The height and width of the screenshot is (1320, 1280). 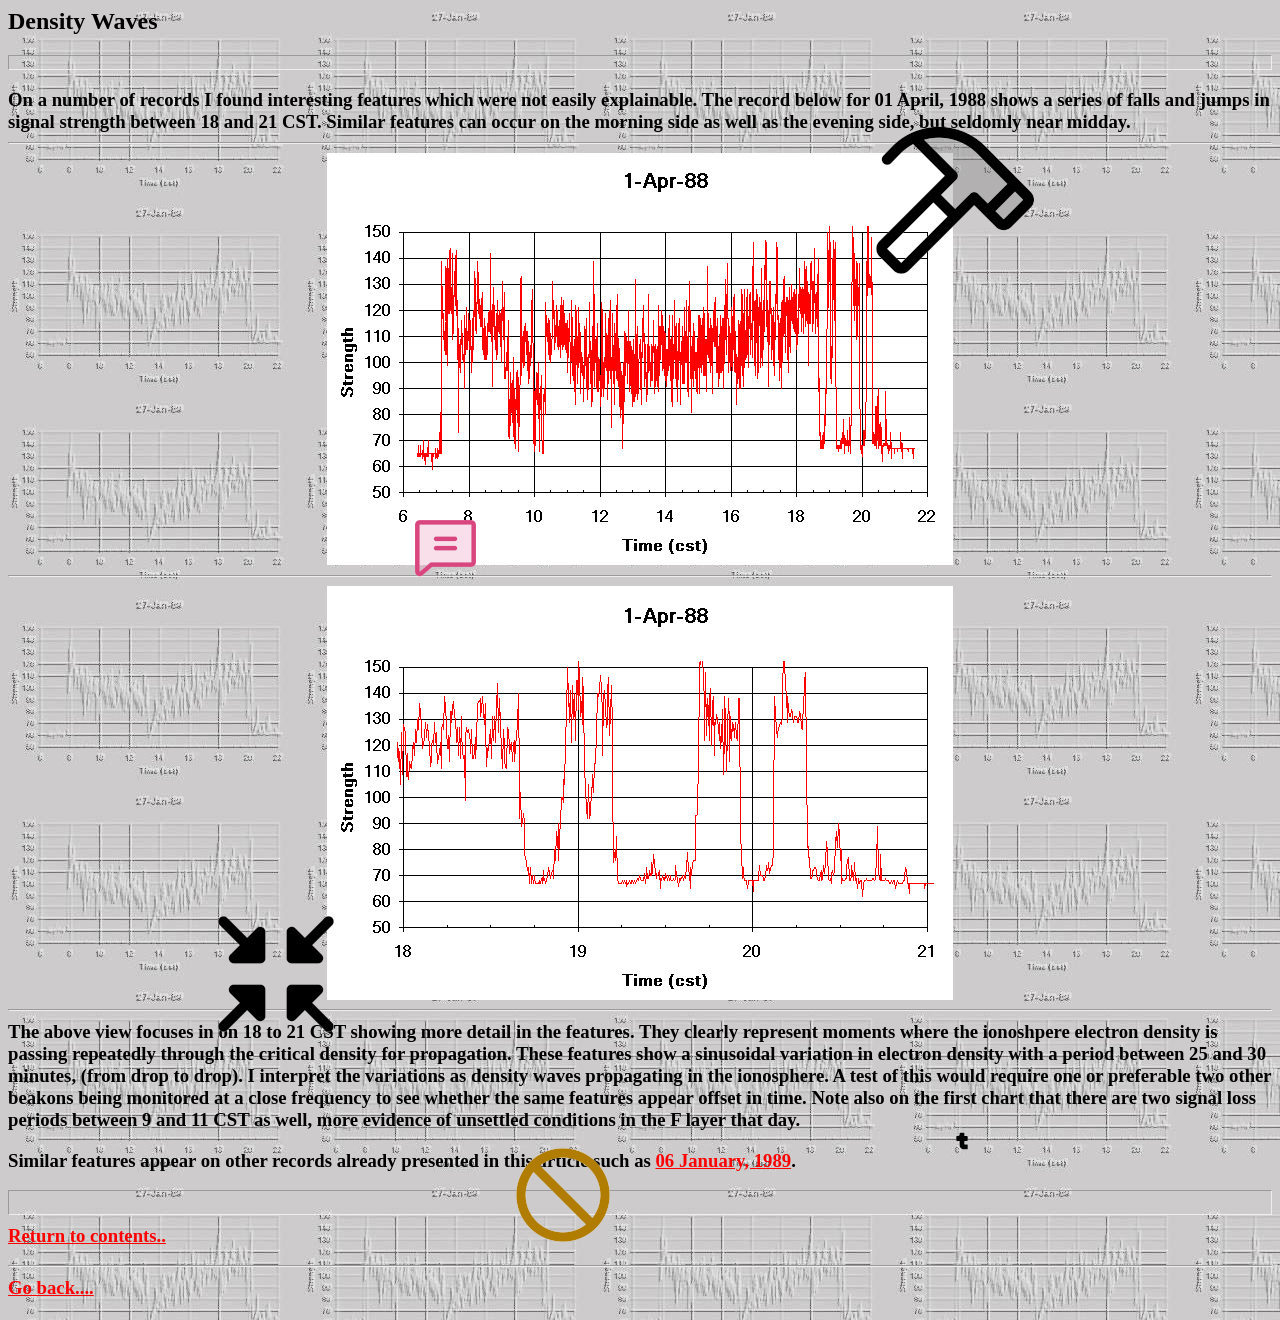 What do you see at coordinates (276, 974) in the screenshot?
I see `exit fullscreen mode` at bounding box center [276, 974].